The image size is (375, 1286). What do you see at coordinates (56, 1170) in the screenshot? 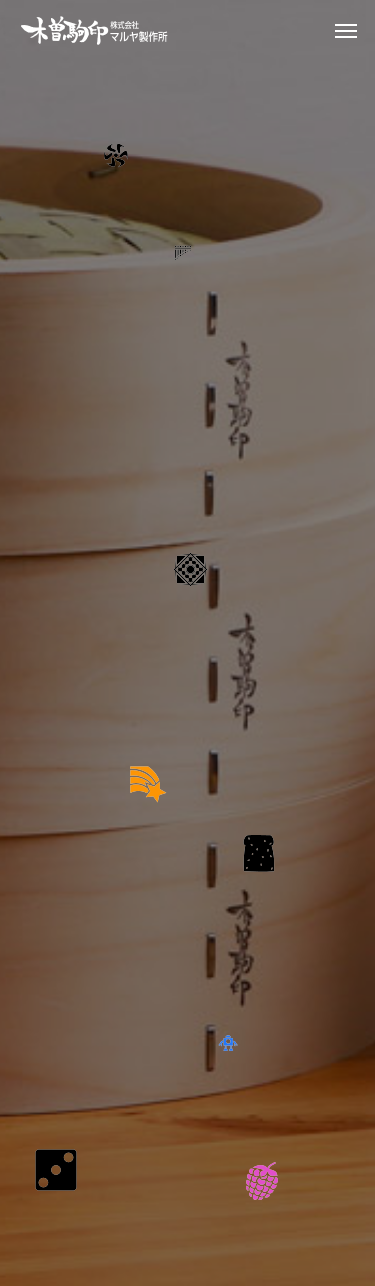
I see `roll the dice or randomize` at bounding box center [56, 1170].